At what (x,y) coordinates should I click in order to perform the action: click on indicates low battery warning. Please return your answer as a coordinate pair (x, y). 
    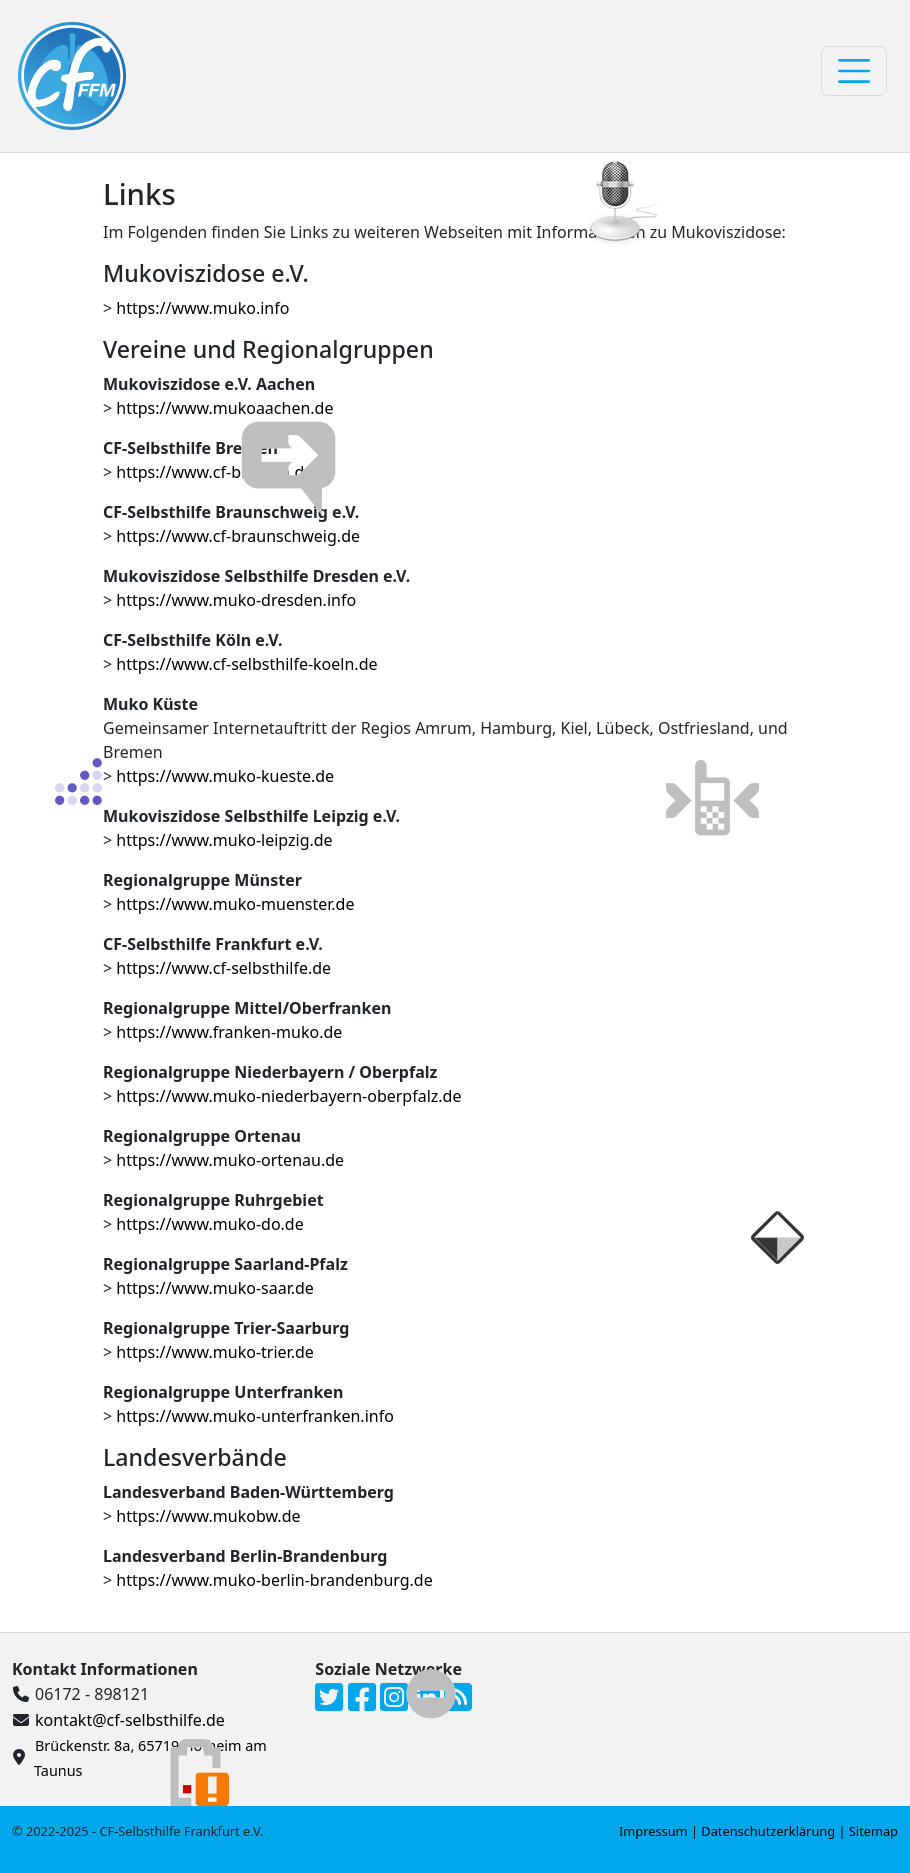
    Looking at the image, I should click on (195, 1772).